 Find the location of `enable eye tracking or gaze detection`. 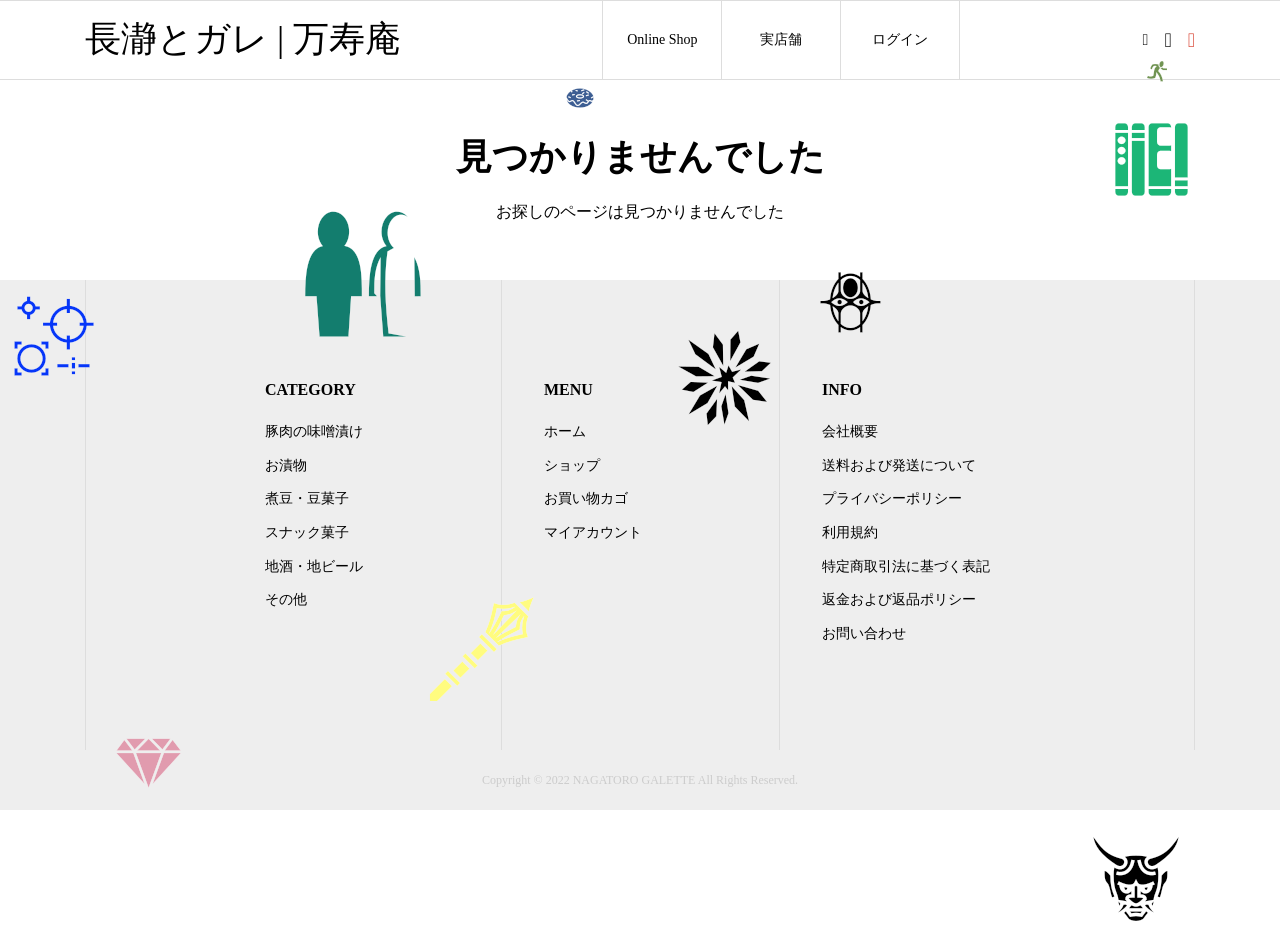

enable eye tracking or gaze detection is located at coordinates (850, 302).